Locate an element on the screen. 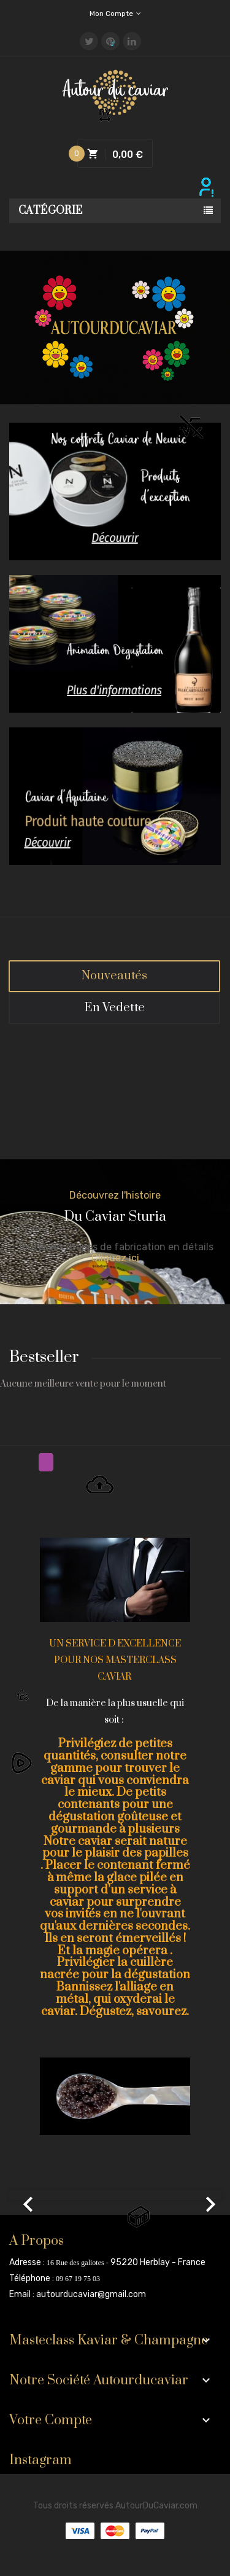  disable math mode or calculations is located at coordinates (191, 427).